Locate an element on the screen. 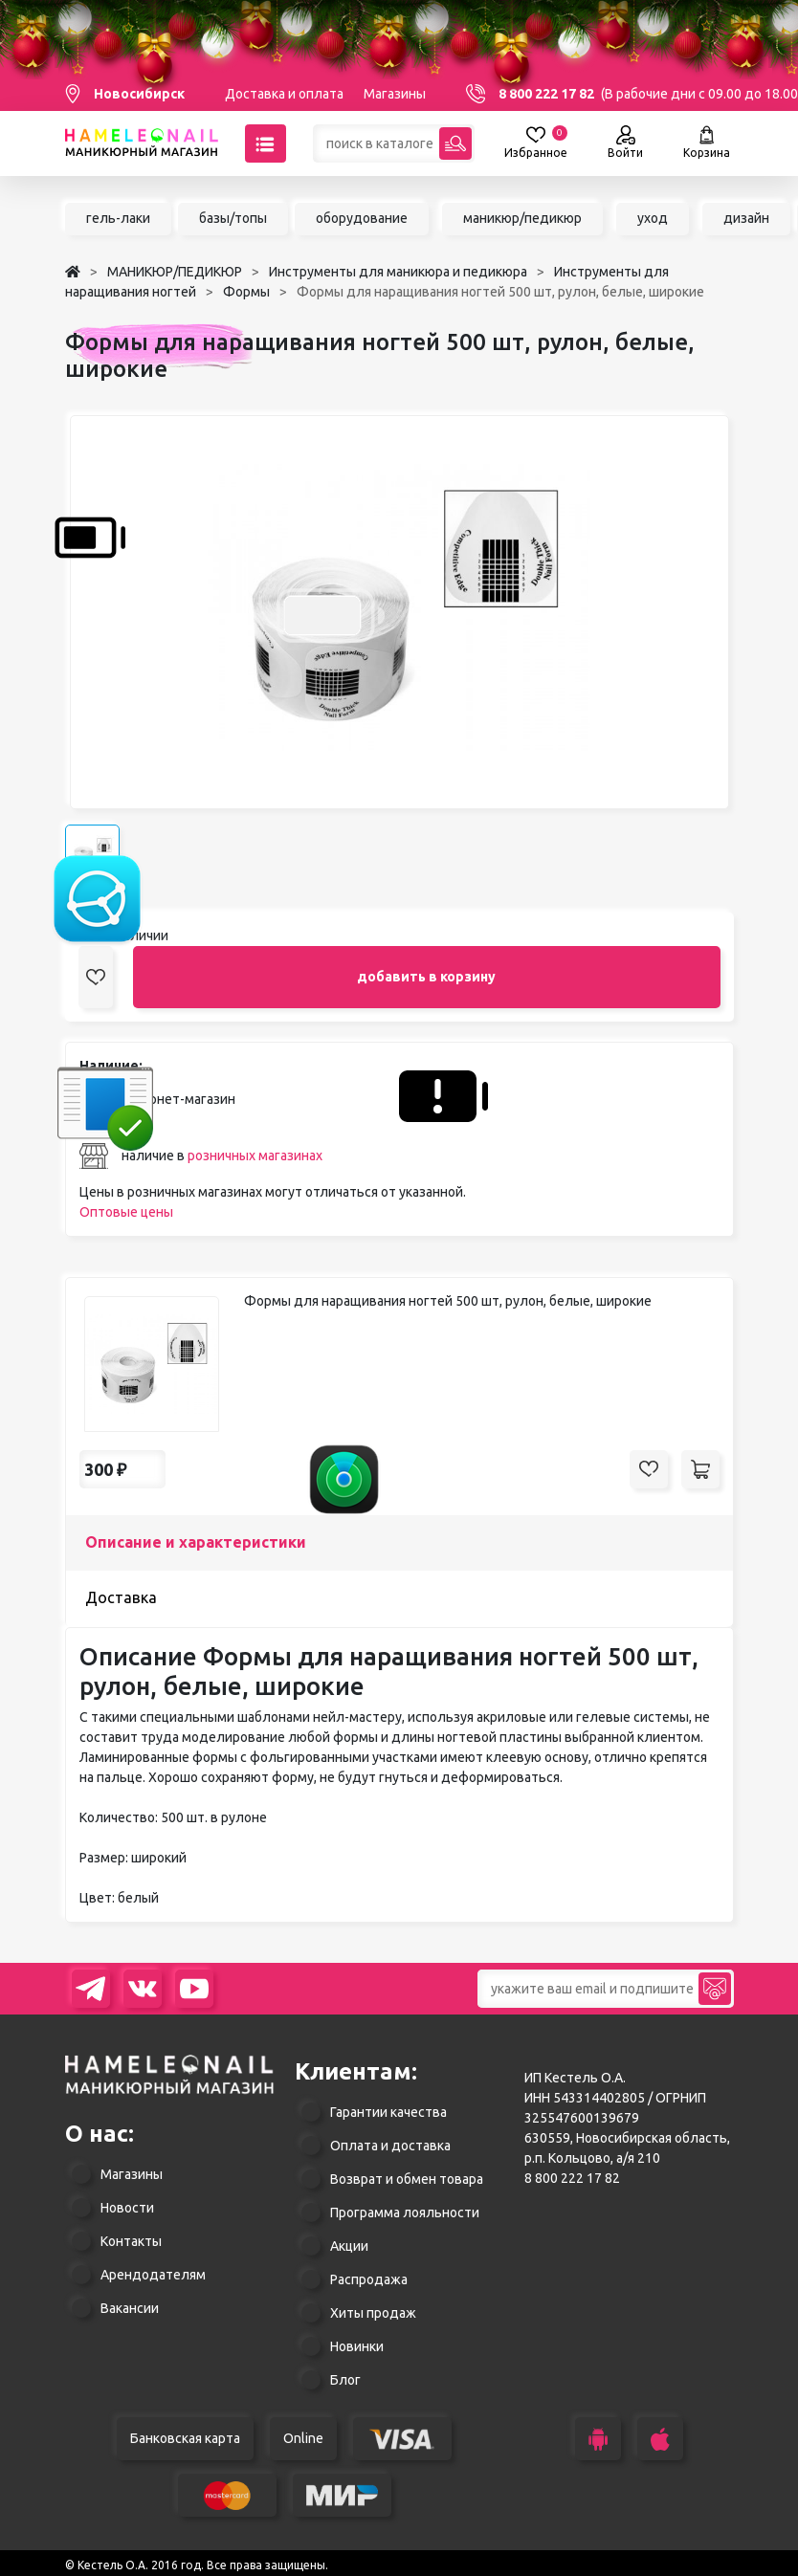 The width and height of the screenshot is (798, 2576). program or application verified successfully is located at coordinates (105, 1103).